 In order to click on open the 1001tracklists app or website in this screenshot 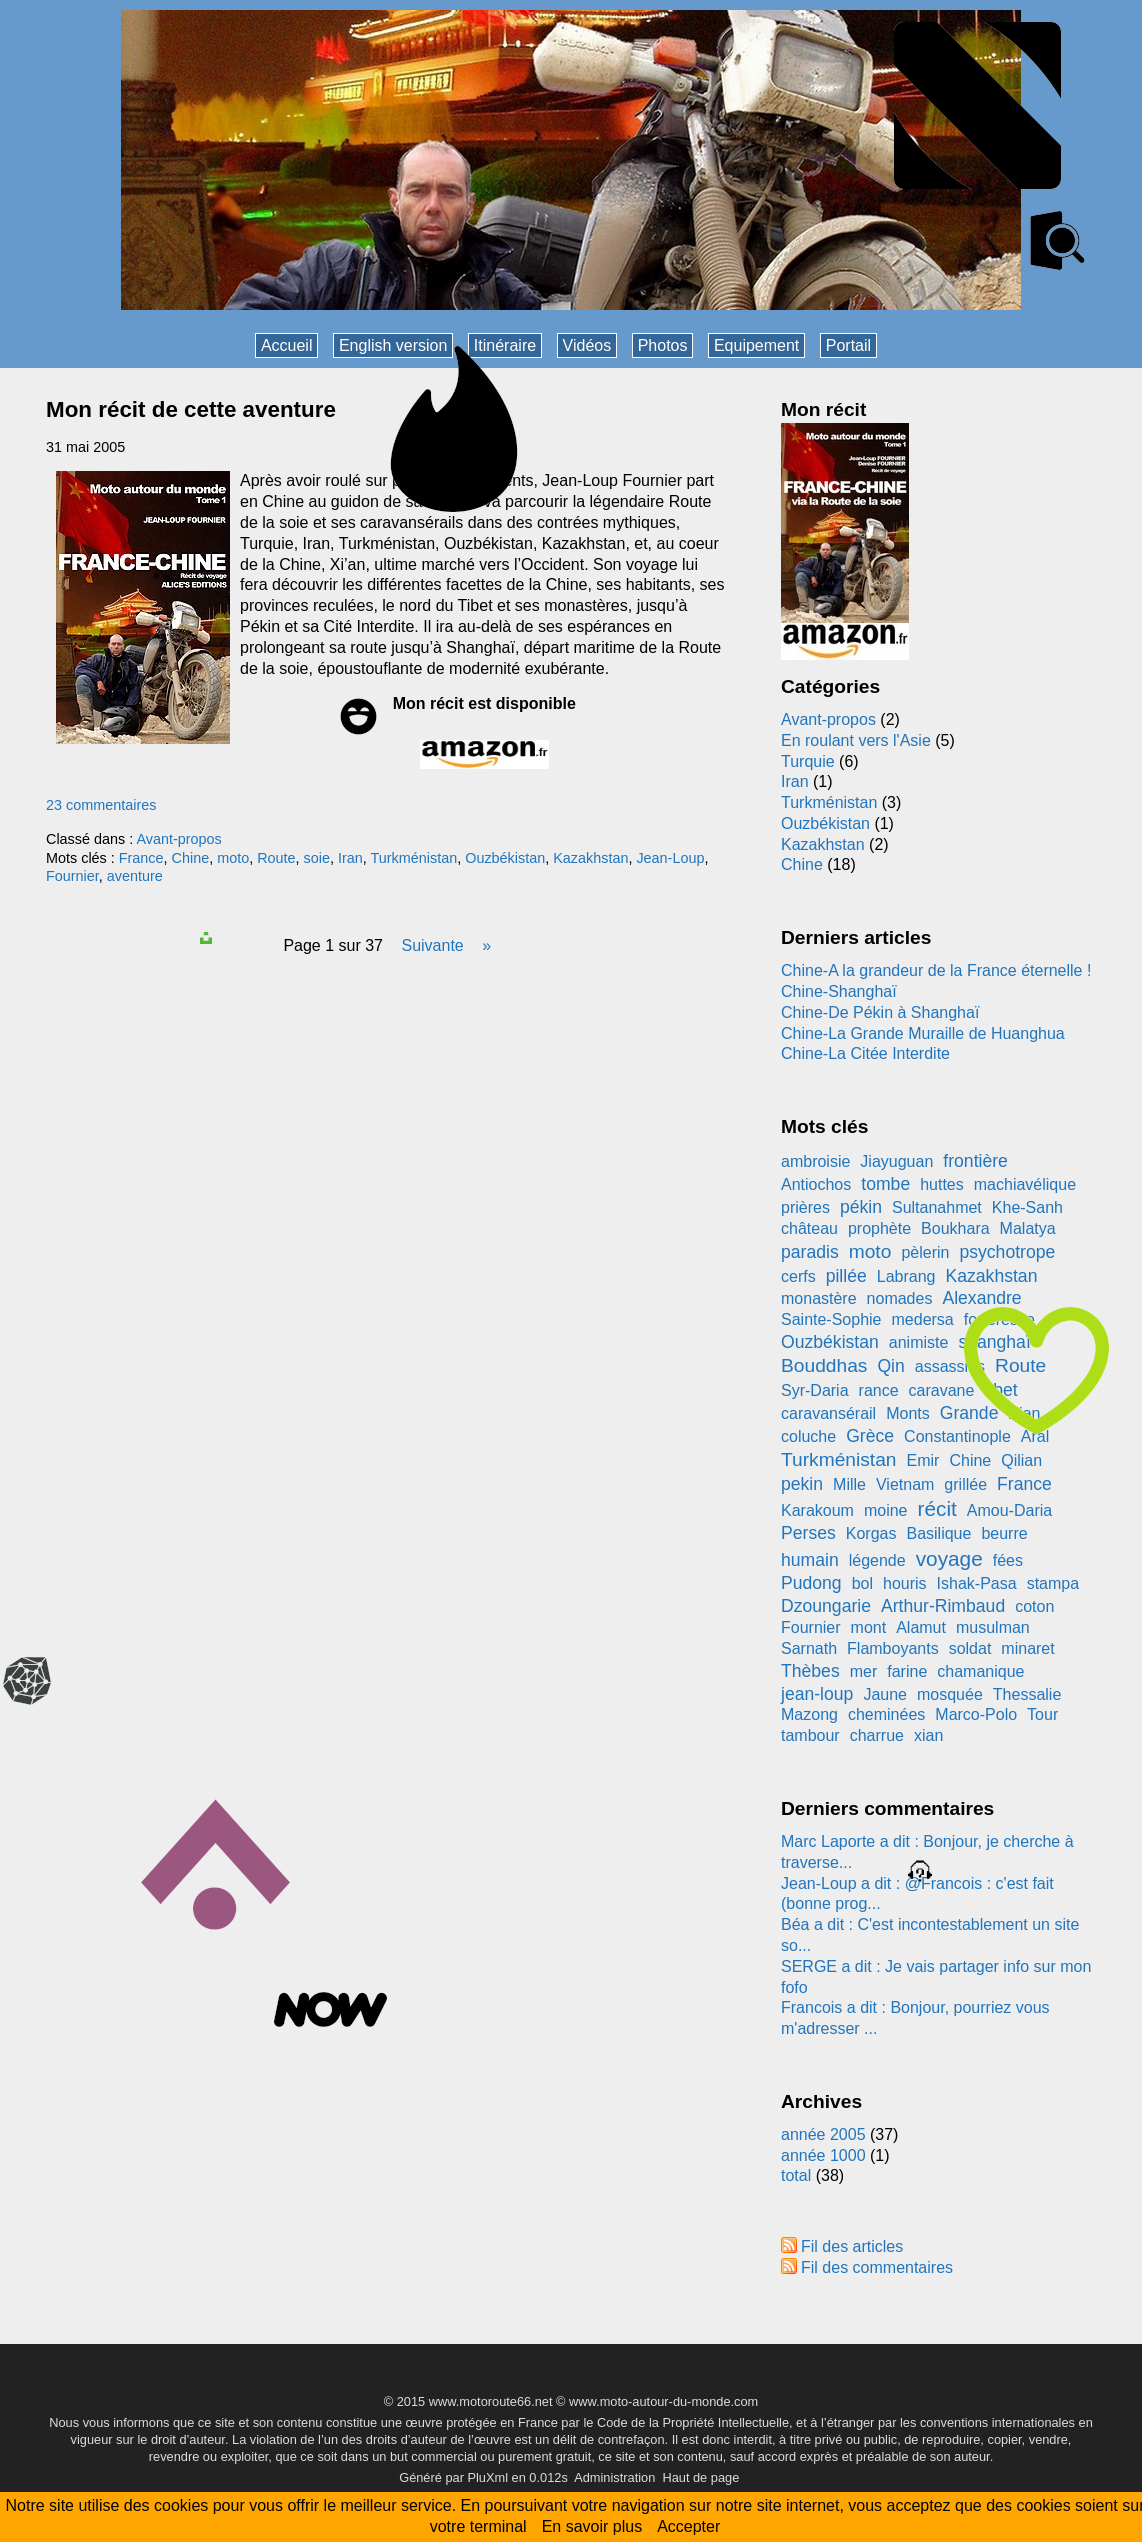, I will do `click(920, 1871)`.